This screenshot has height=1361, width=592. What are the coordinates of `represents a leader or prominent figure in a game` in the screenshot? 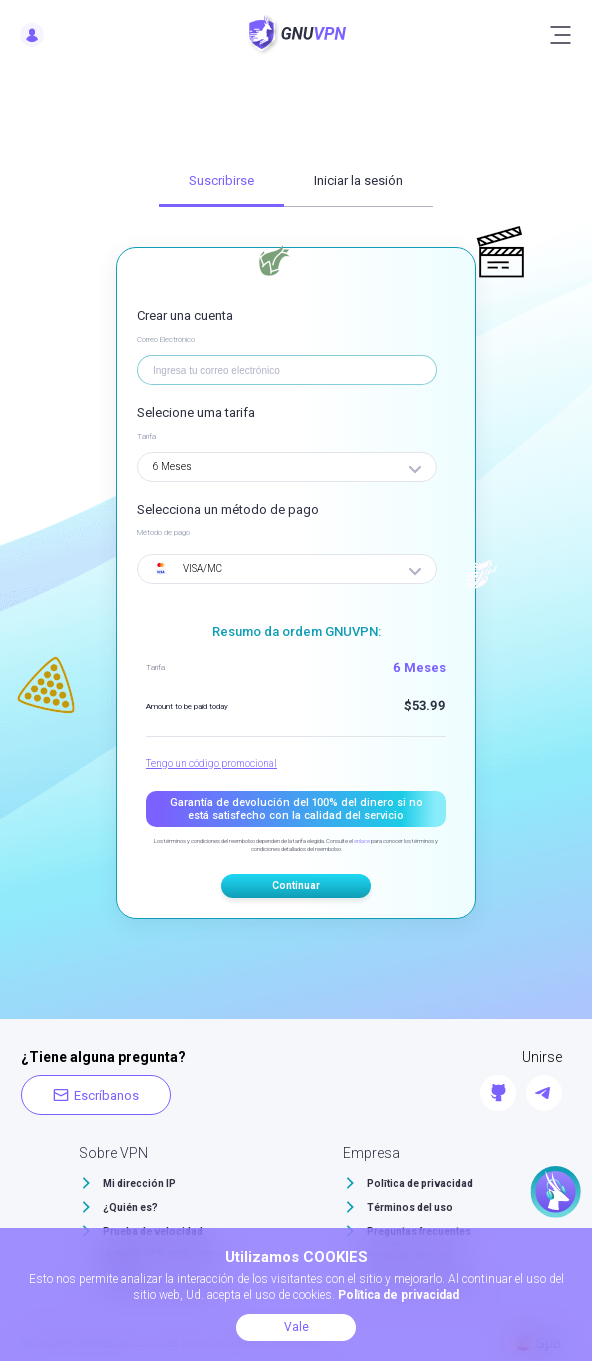 It's located at (482, 574).